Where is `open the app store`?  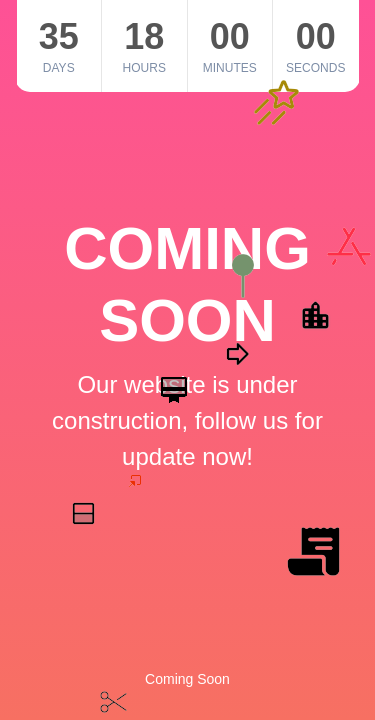
open the app store is located at coordinates (349, 248).